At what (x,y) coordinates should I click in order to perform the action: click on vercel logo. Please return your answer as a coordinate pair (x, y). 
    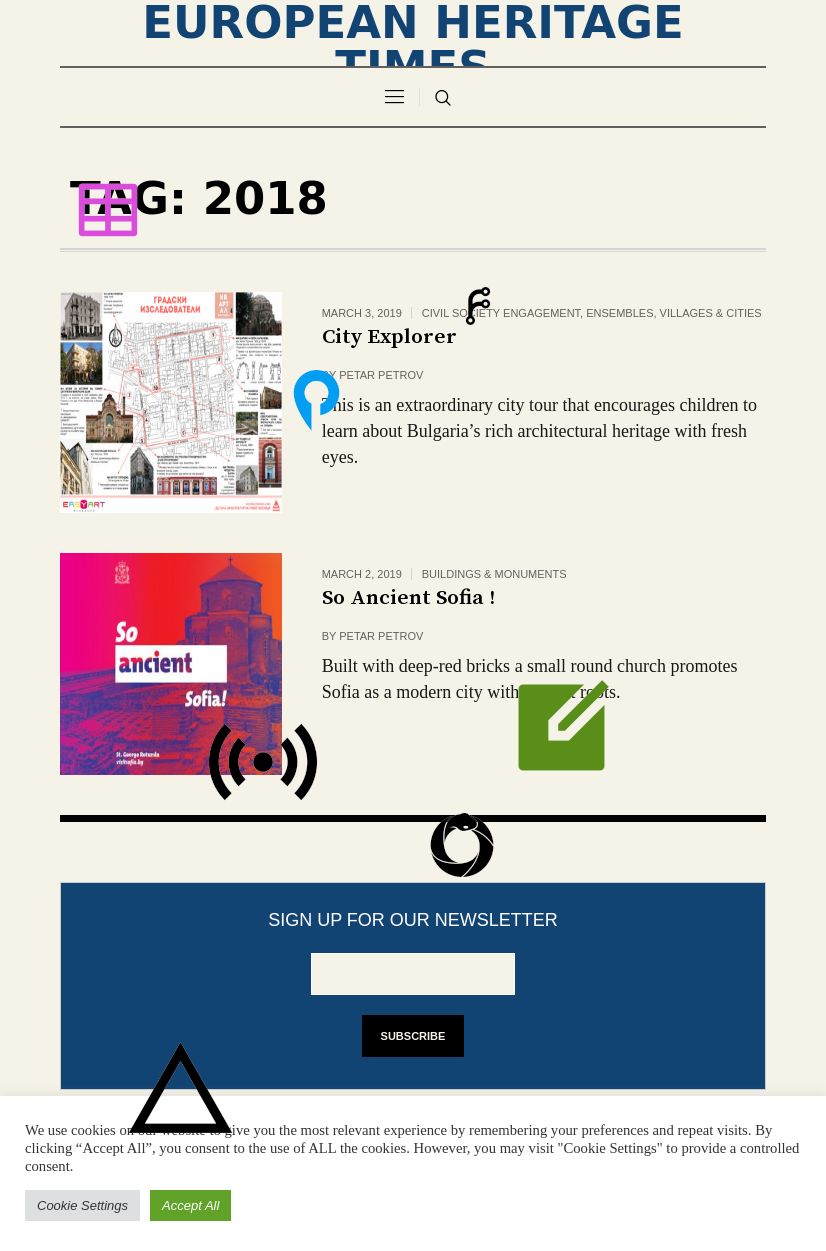
    Looking at the image, I should click on (180, 1087).